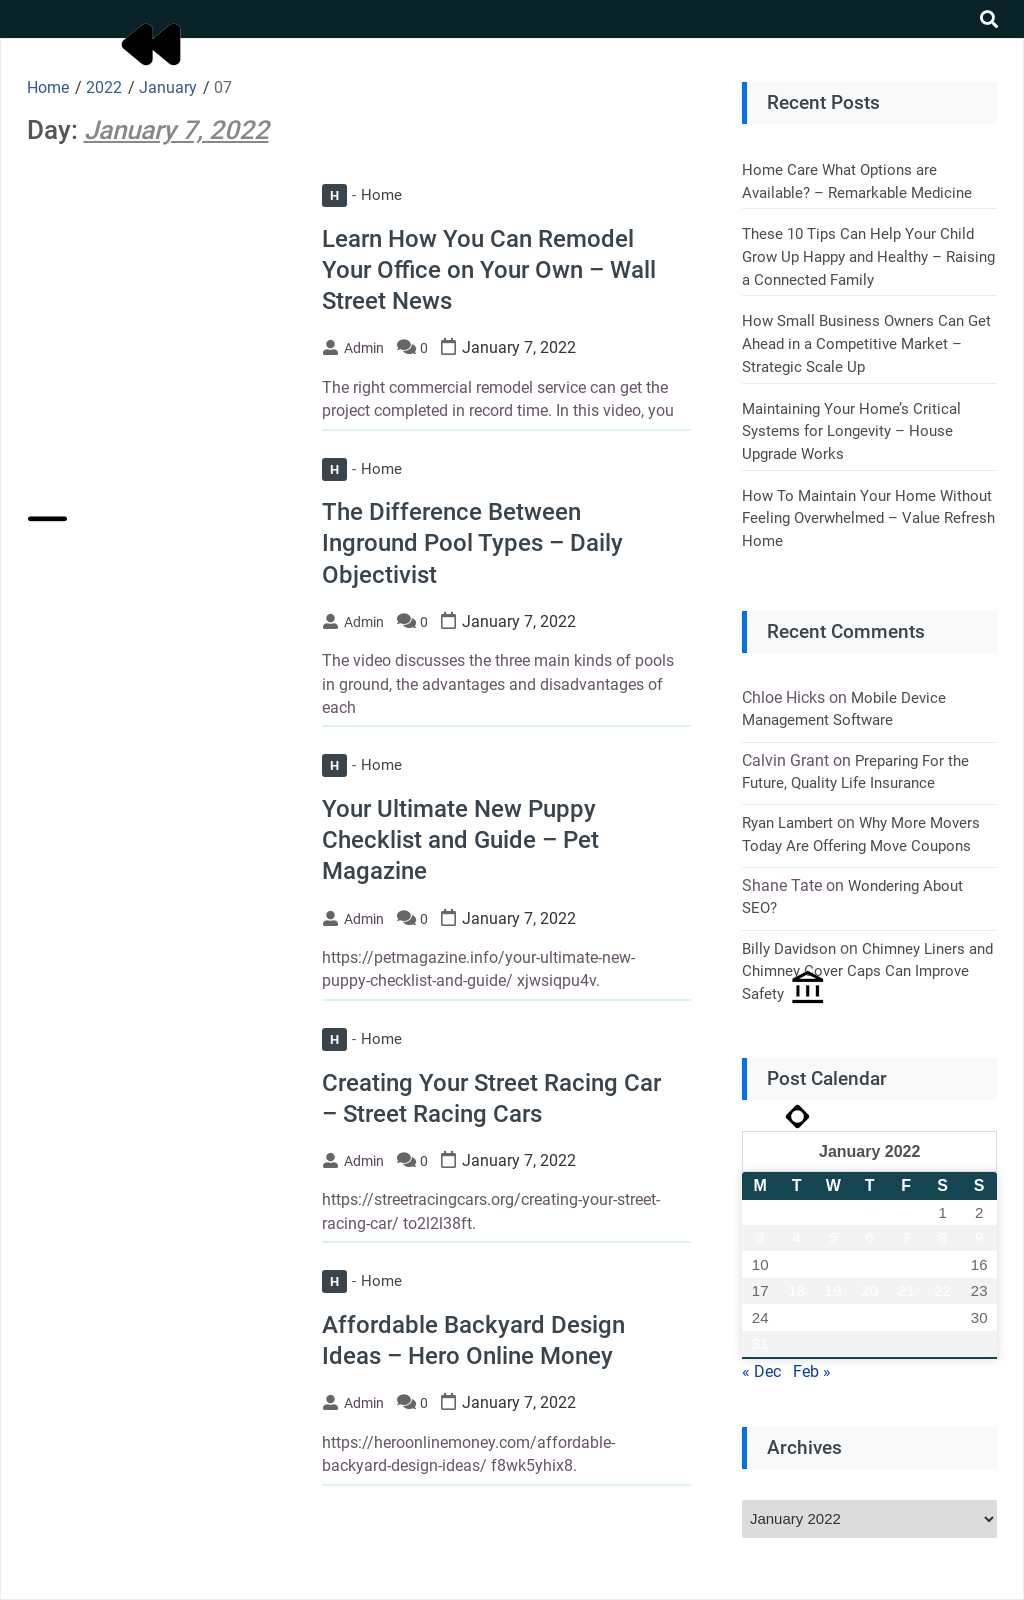 The height and width of the screenshot is (1600, 1024). What do you see at coordinates (797, 1116) in the screenshot?
I see `cloudsmith logo` at bounding box center [797, 1116].